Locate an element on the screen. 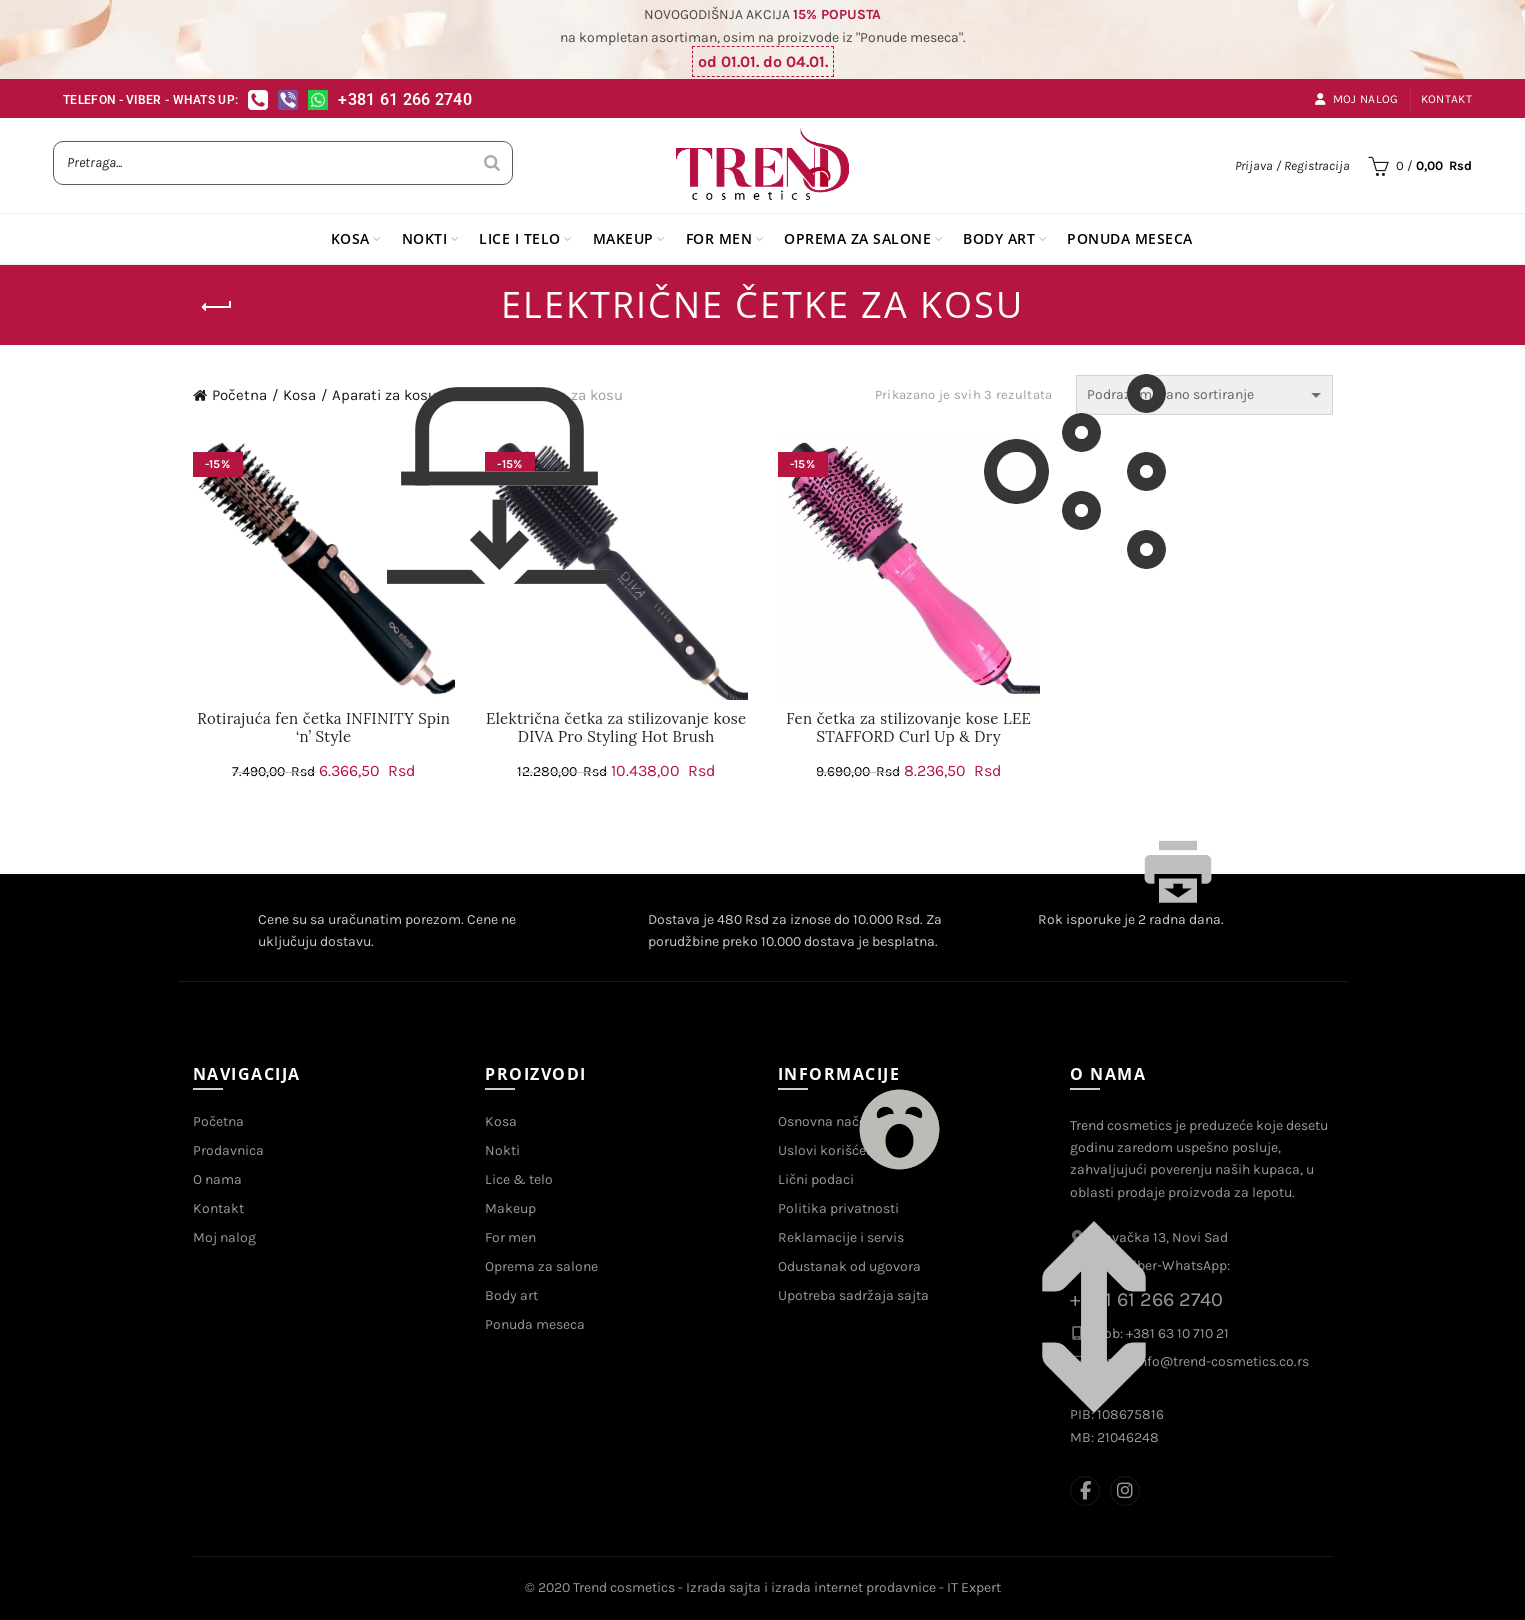  indicates user is tired or bored is located at coordinates (899, 1129).